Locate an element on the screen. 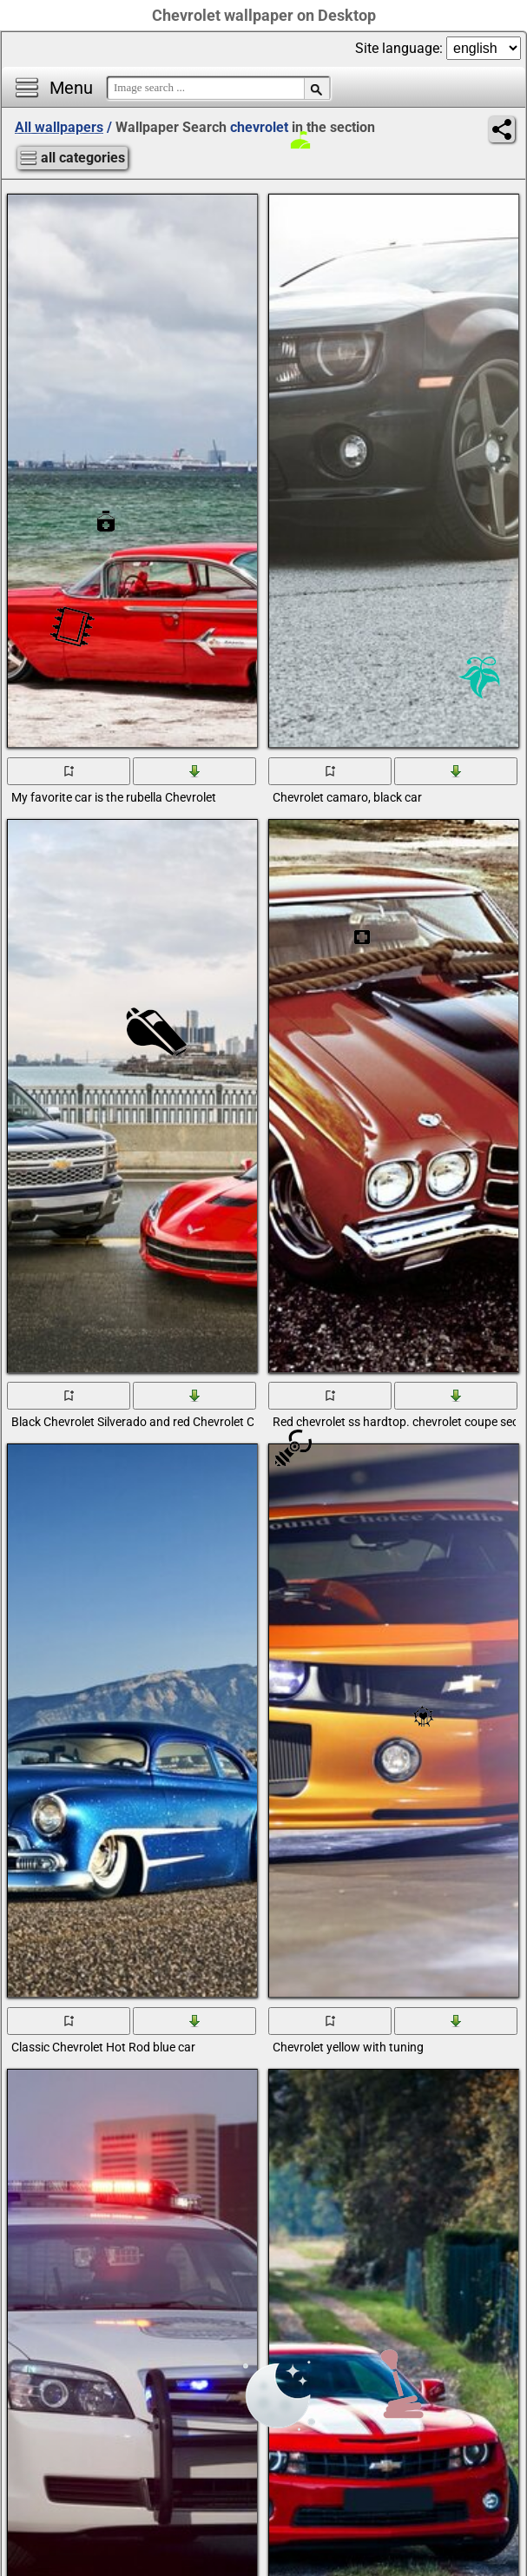  represents plant or nature-related content is located at coordinates (478, 677).